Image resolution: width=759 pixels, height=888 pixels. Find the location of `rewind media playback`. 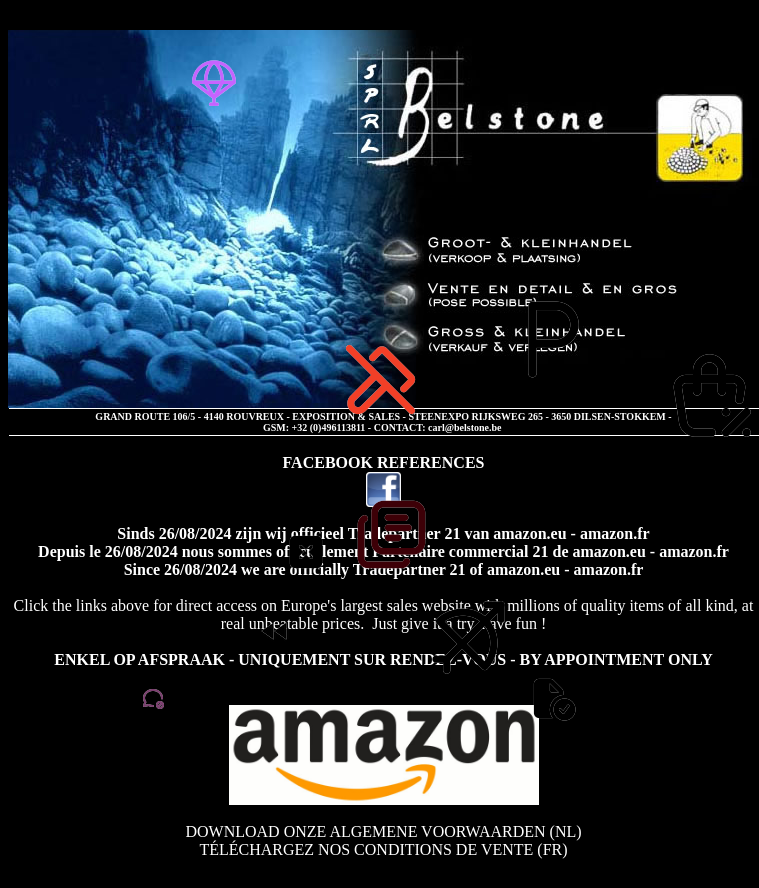

rewind media playback is located at coordinates (275, 631).